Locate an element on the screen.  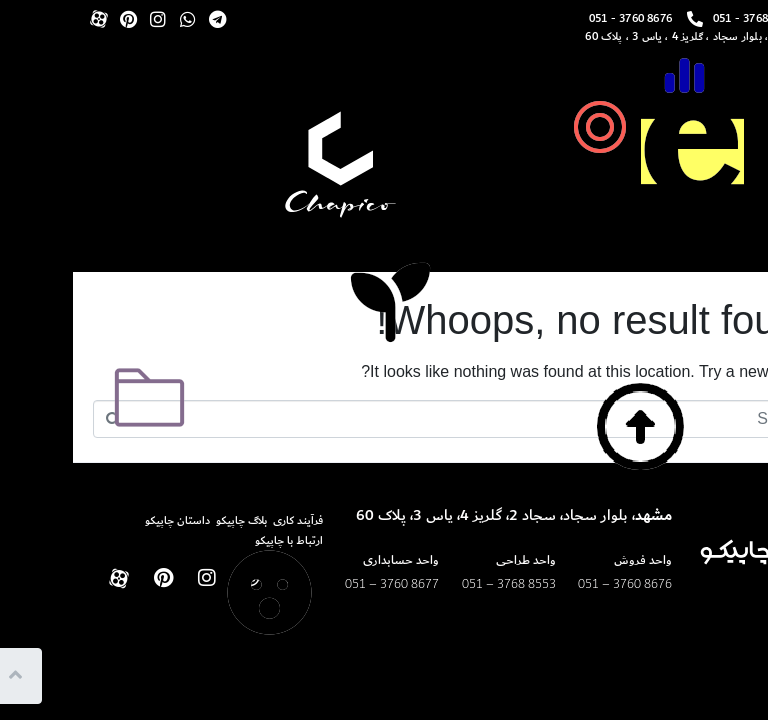
select a single option from a list is located at coordinates (600, 127).